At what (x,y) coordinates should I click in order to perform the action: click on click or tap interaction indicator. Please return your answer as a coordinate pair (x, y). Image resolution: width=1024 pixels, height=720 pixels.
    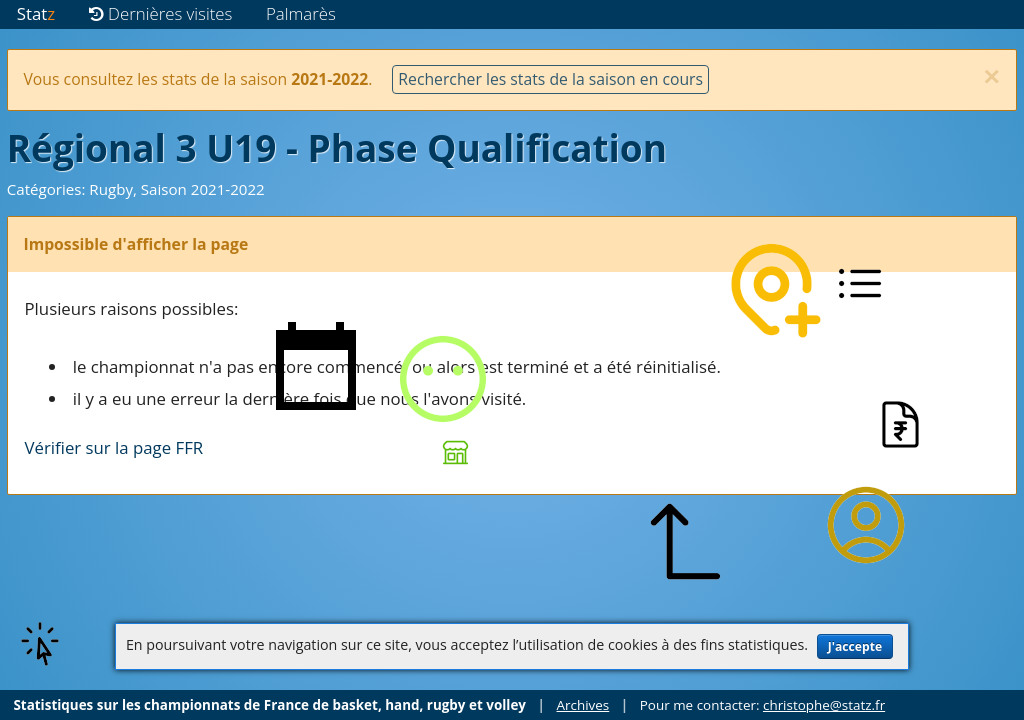
    Looking at the image, I should click on (40, 644).